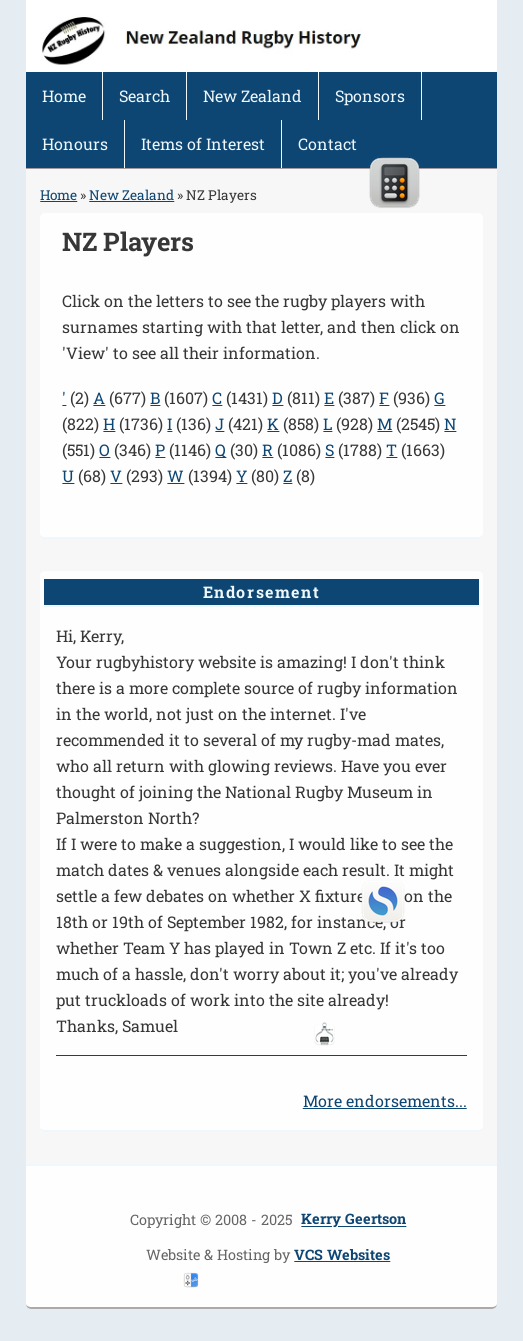  What do you see at coordinates (383, 901) in the screenshot?
I see `open simplenote app` at bounding box center [383, 901].